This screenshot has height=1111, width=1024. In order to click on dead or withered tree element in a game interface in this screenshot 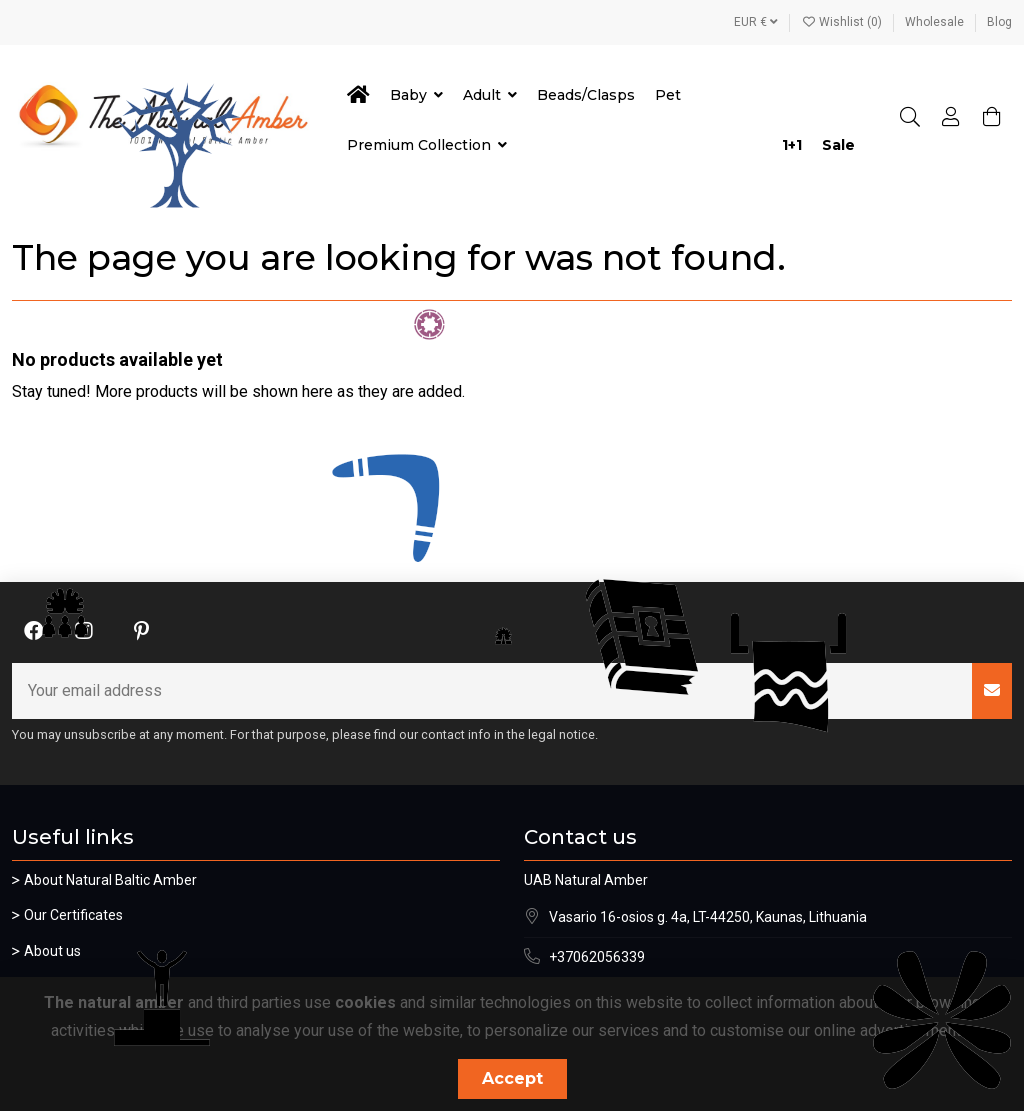, I will do `click(179, 146)`.